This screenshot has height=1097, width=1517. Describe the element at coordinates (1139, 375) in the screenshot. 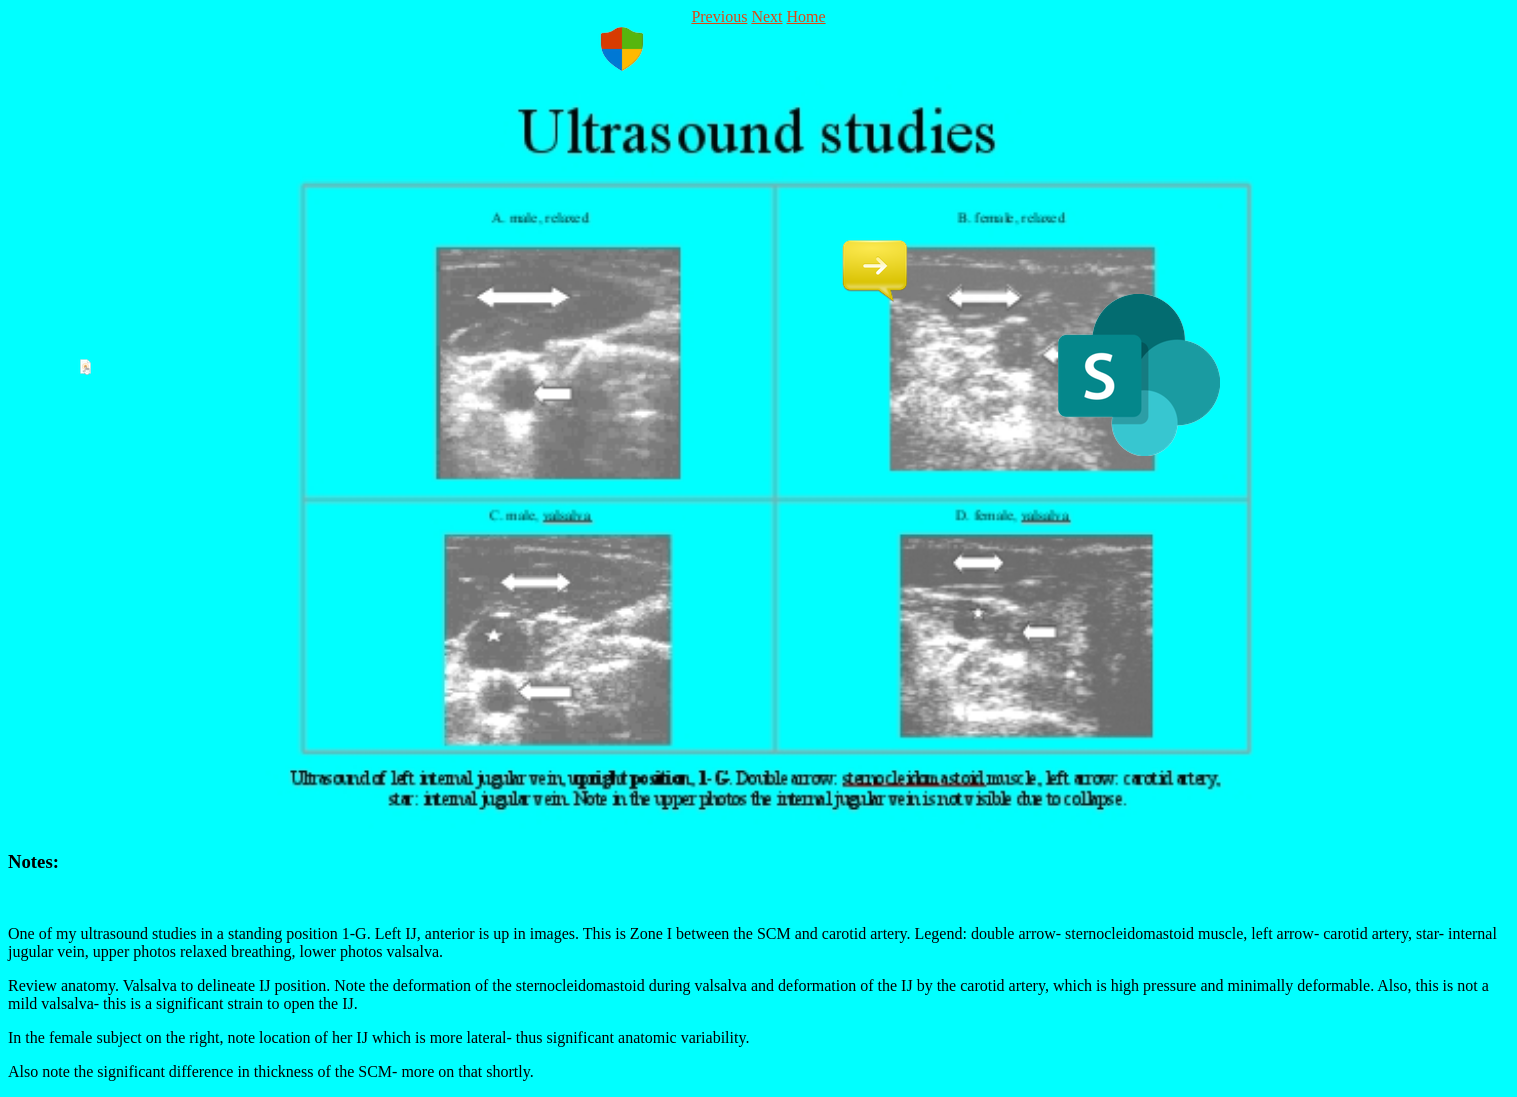

I see `open Microsoft SharePoint app` at that location.